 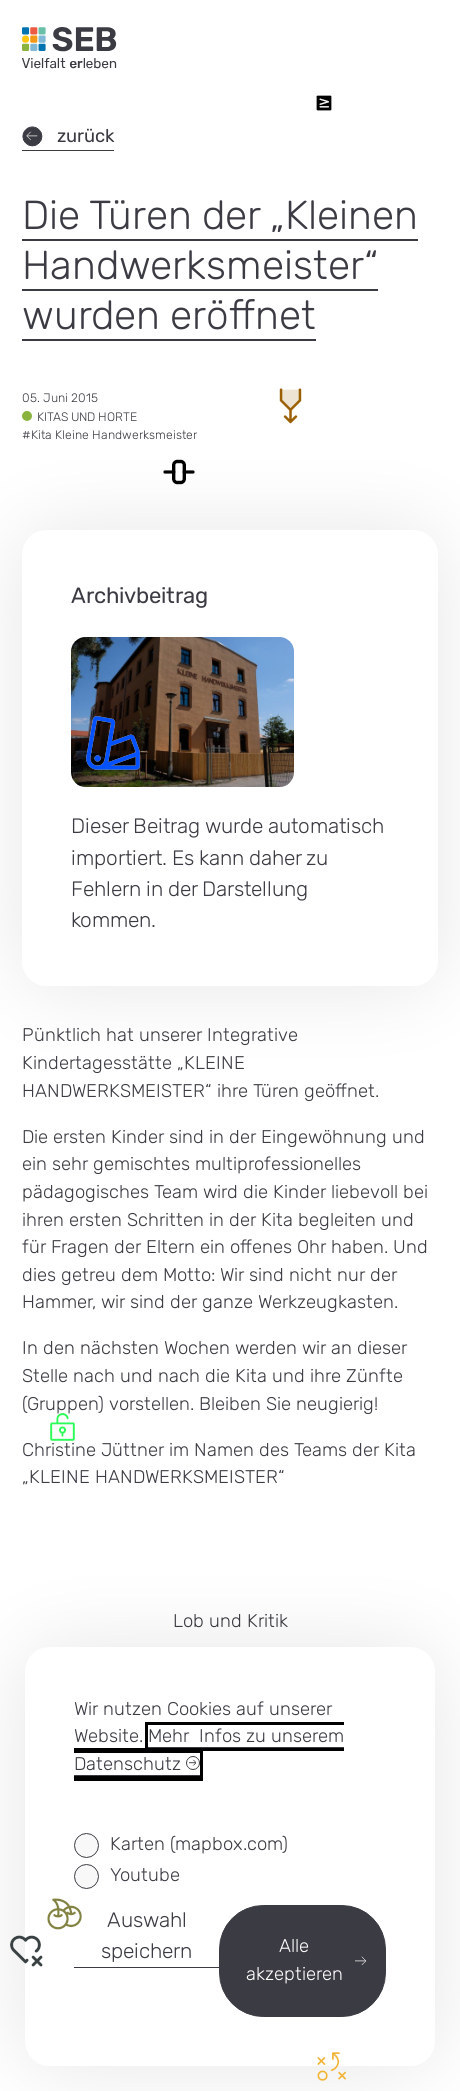 What do you see at coordinates (25, 1949) in the screenshot?
I see `remove from favorites` at bounding box center [25, 1949].